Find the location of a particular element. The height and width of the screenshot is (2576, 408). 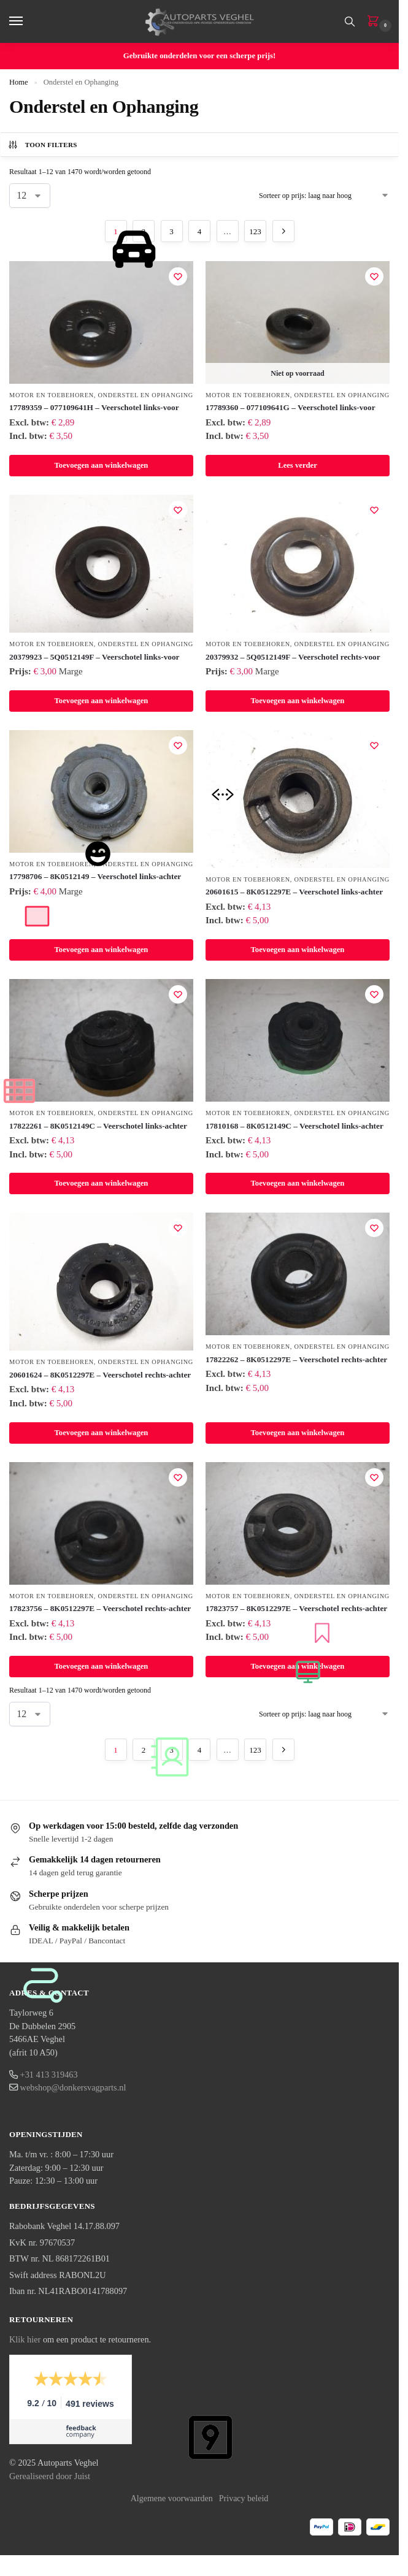

bookmark this item for later is located at coordinates (322, 1633).